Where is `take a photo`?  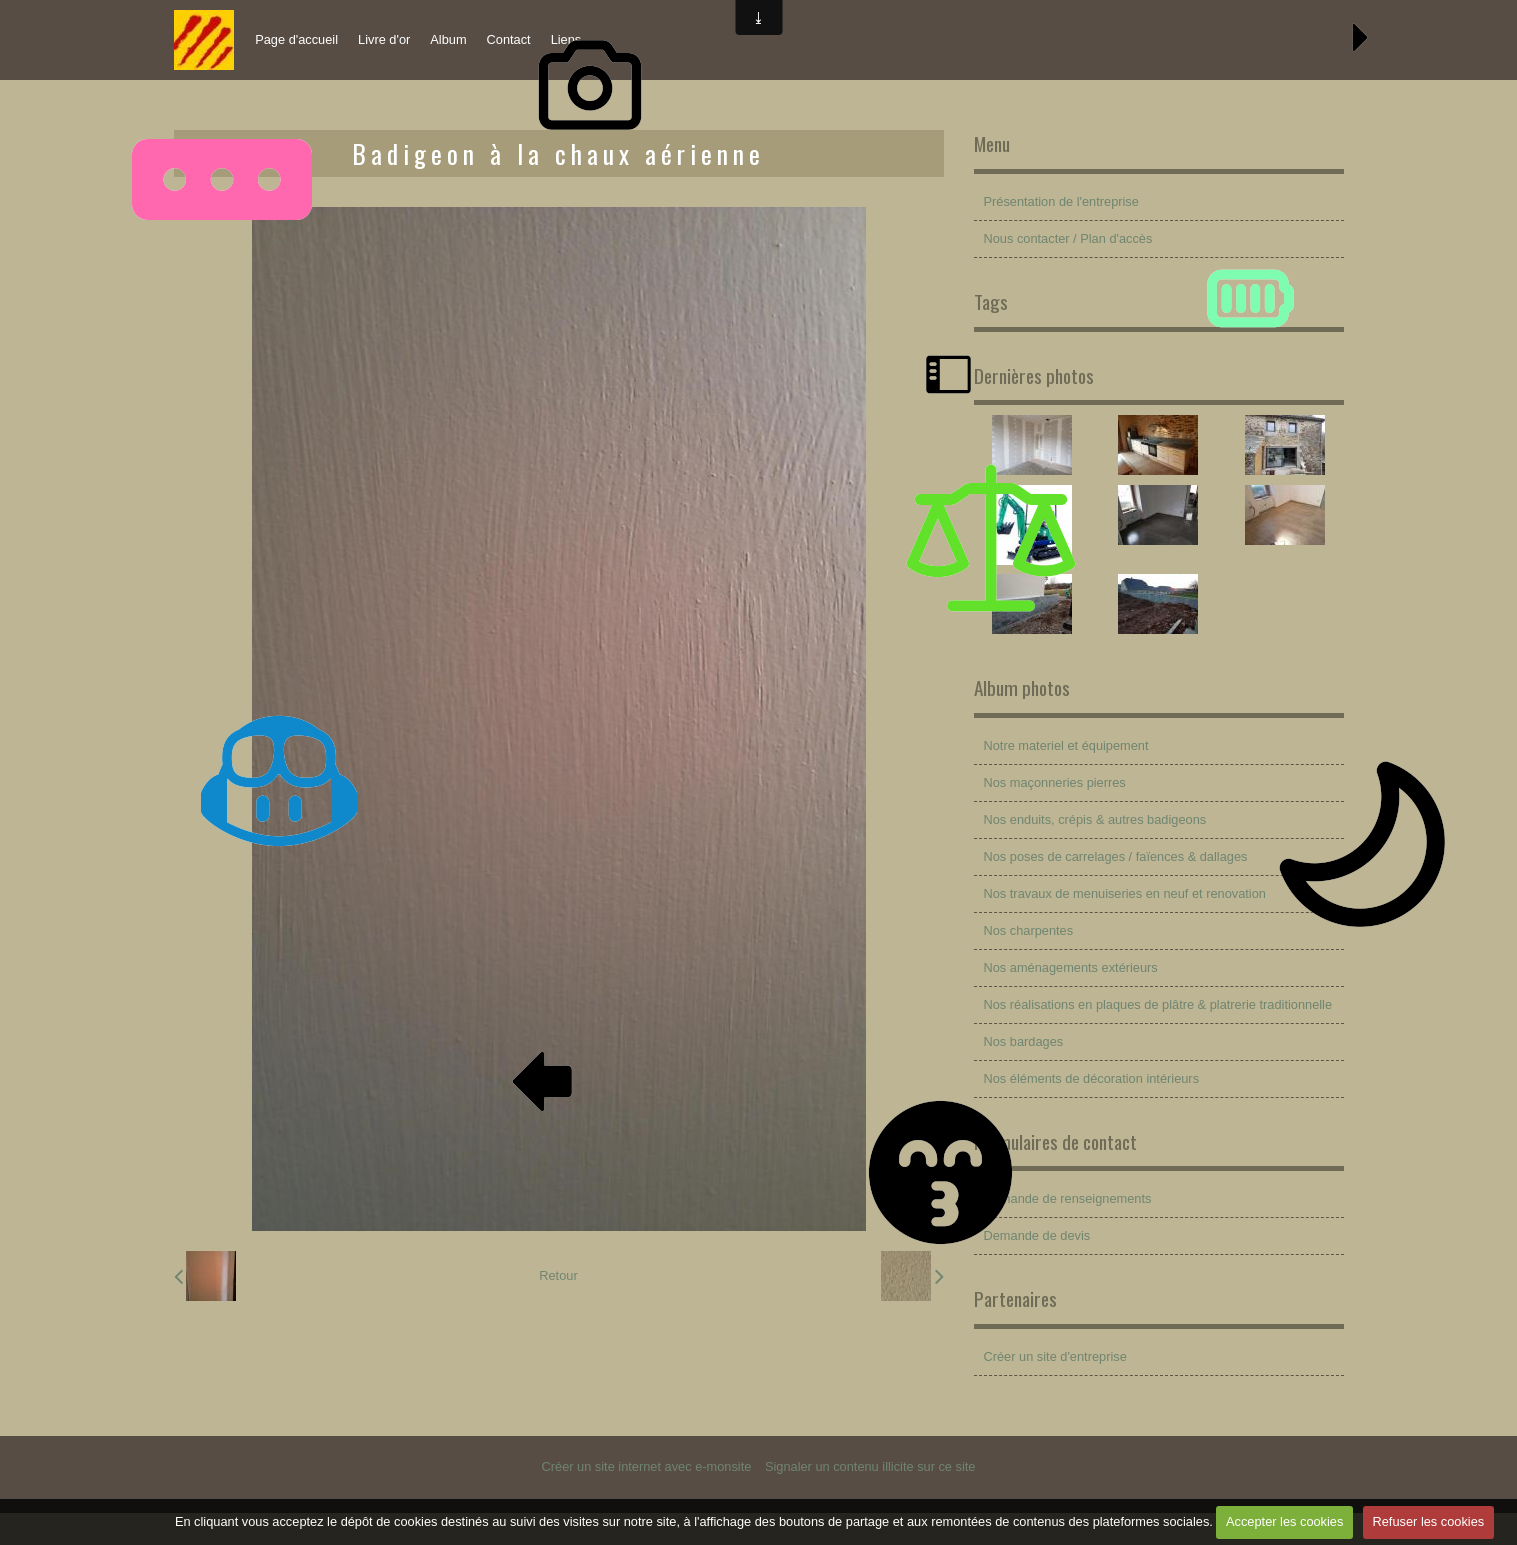
take a photo is located at coordinates (590, 85).